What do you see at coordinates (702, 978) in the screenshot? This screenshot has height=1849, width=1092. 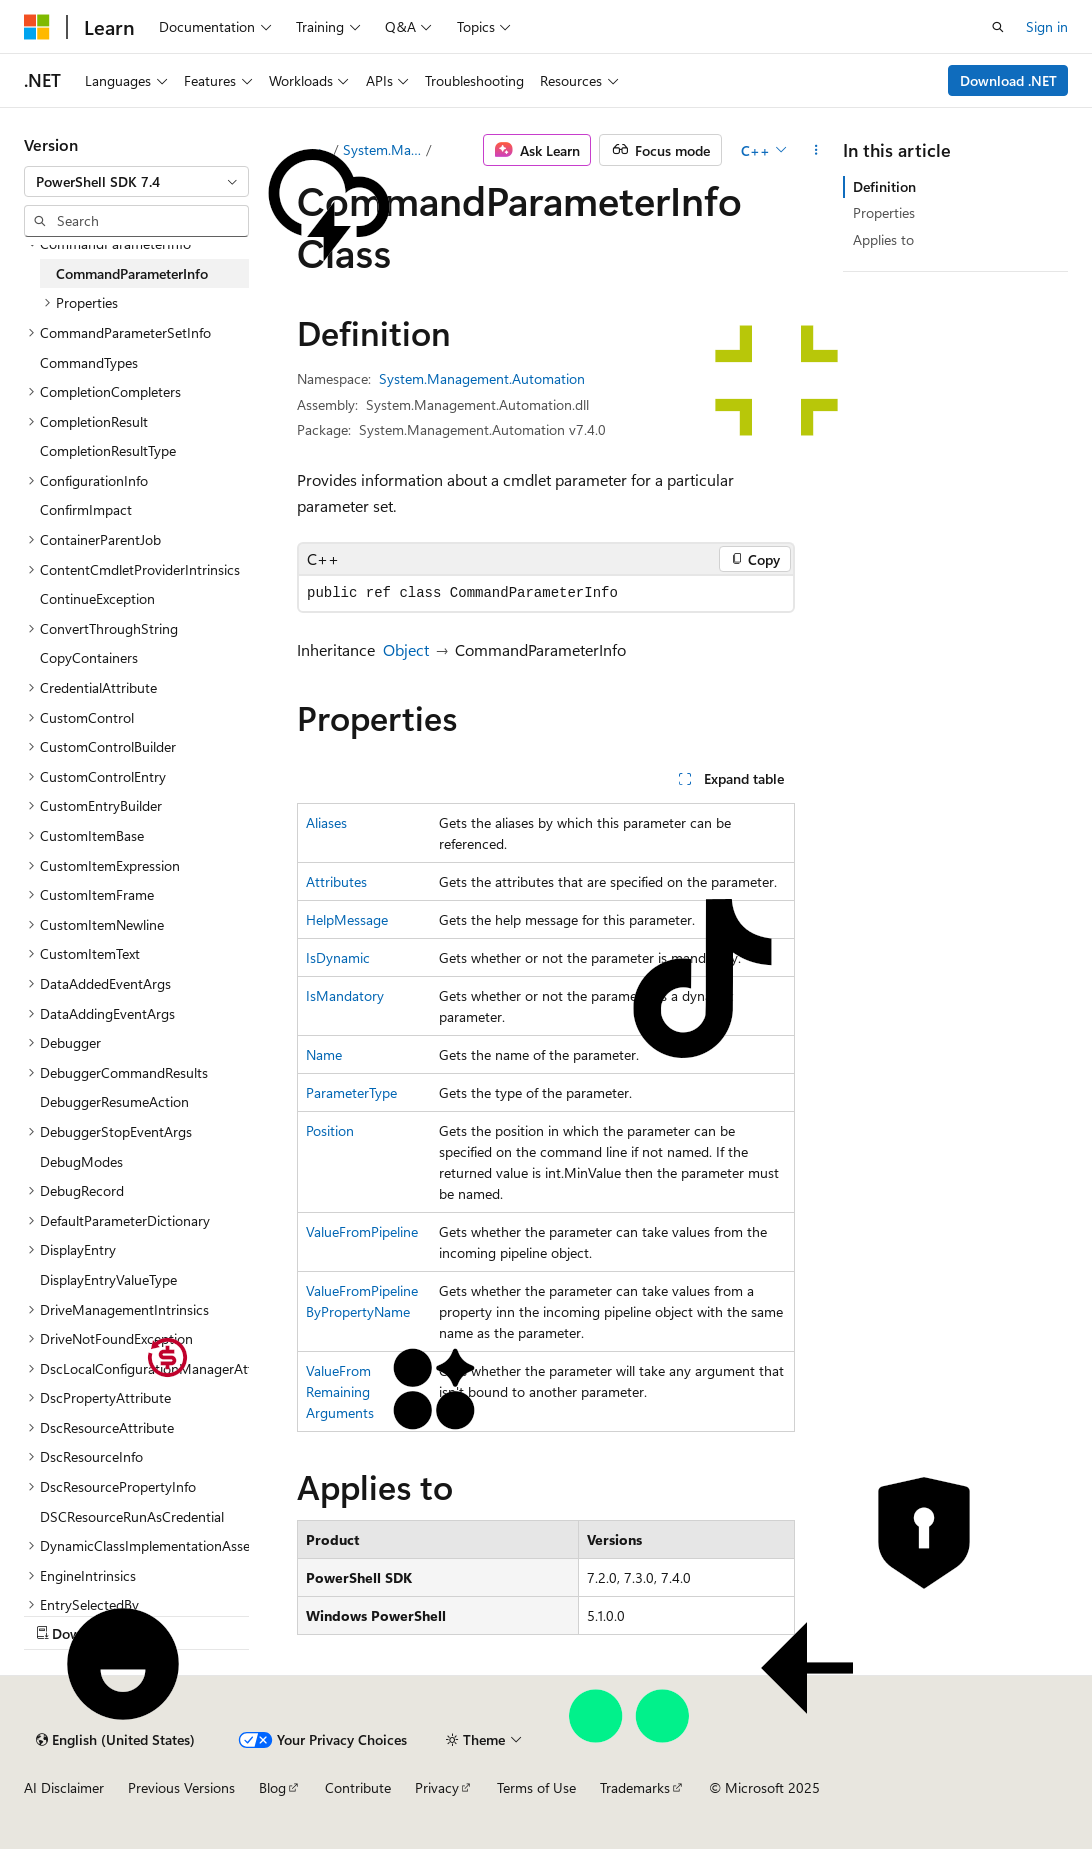 I see `open the TikTok app` at bounding box center [702, 978].